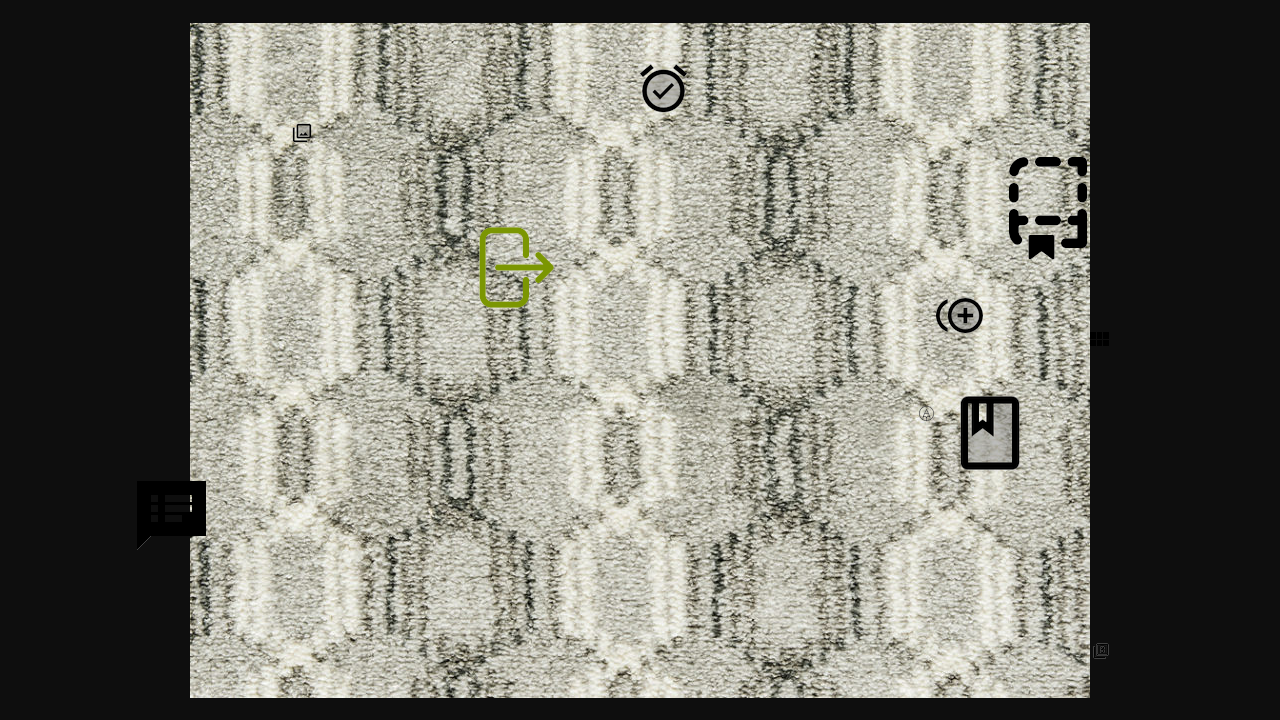 This screenshot has width=1280, height=720. I want to click on alarm is set and active, so click(663, 88).